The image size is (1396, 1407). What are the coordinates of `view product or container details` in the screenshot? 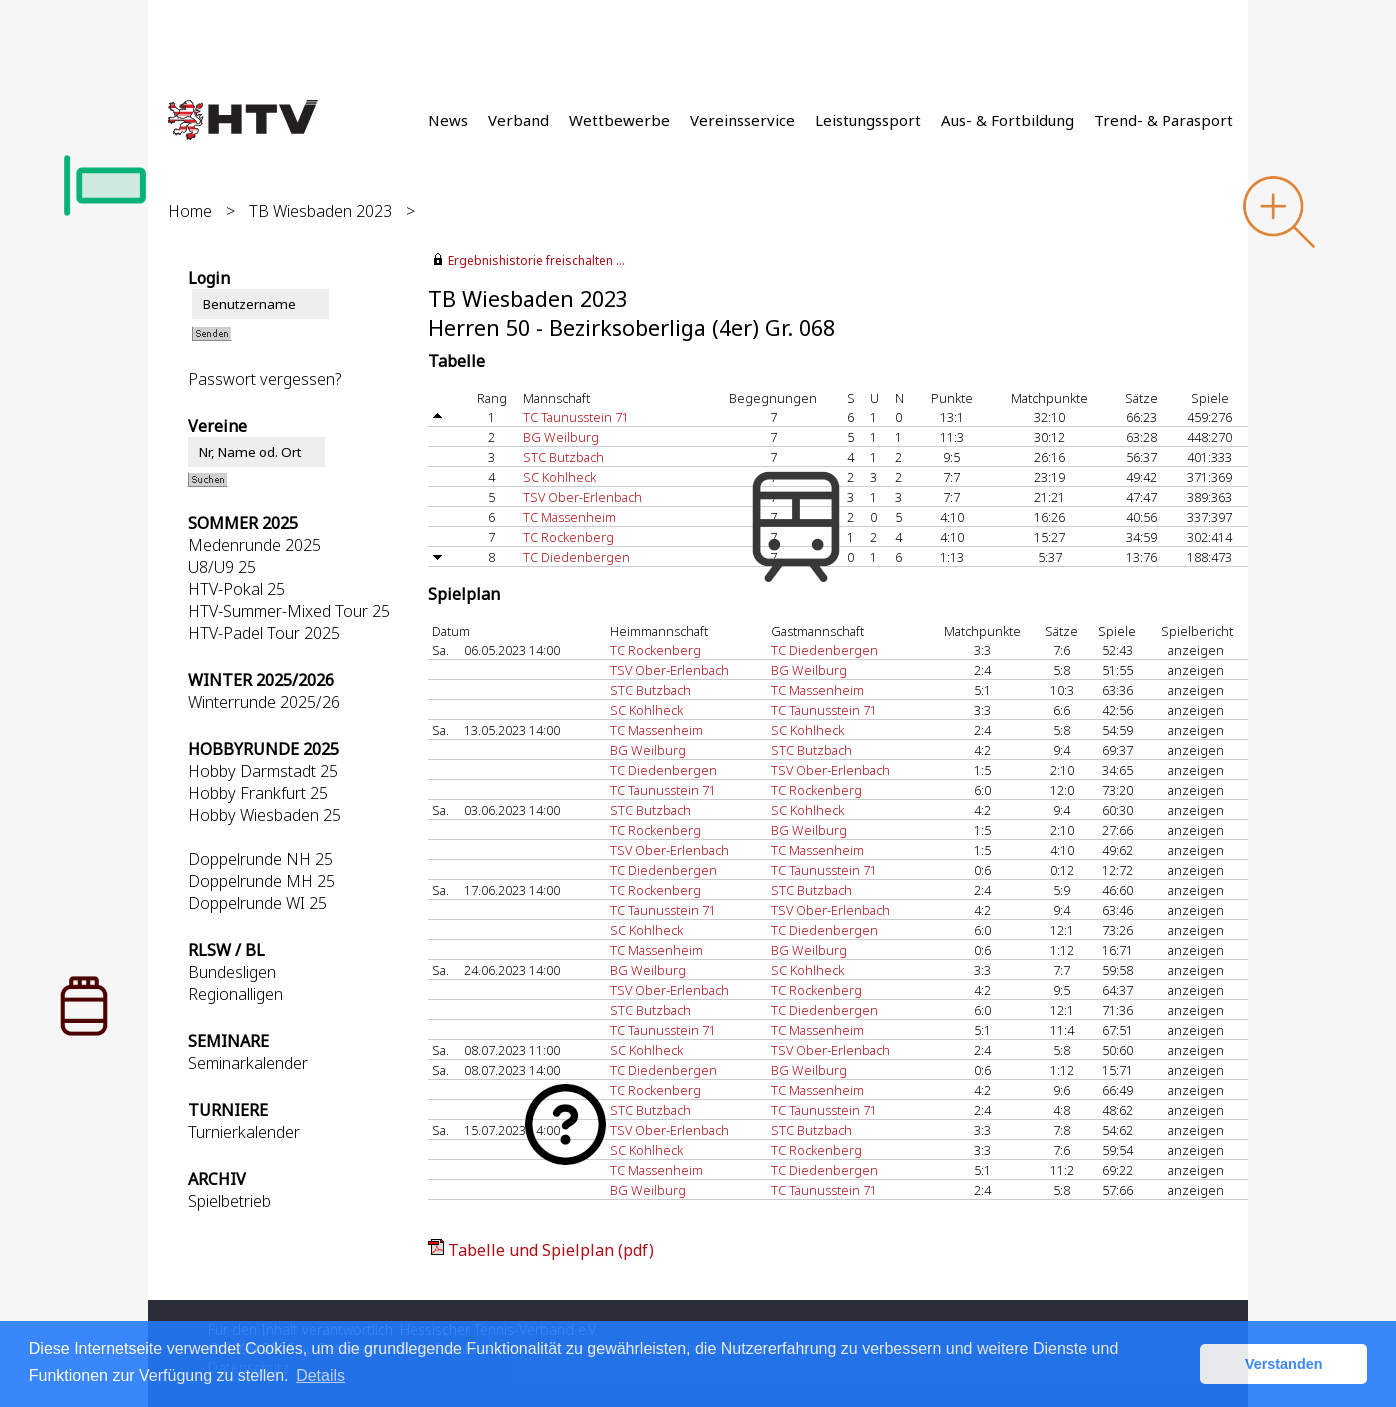 It's located at (84, 1006).